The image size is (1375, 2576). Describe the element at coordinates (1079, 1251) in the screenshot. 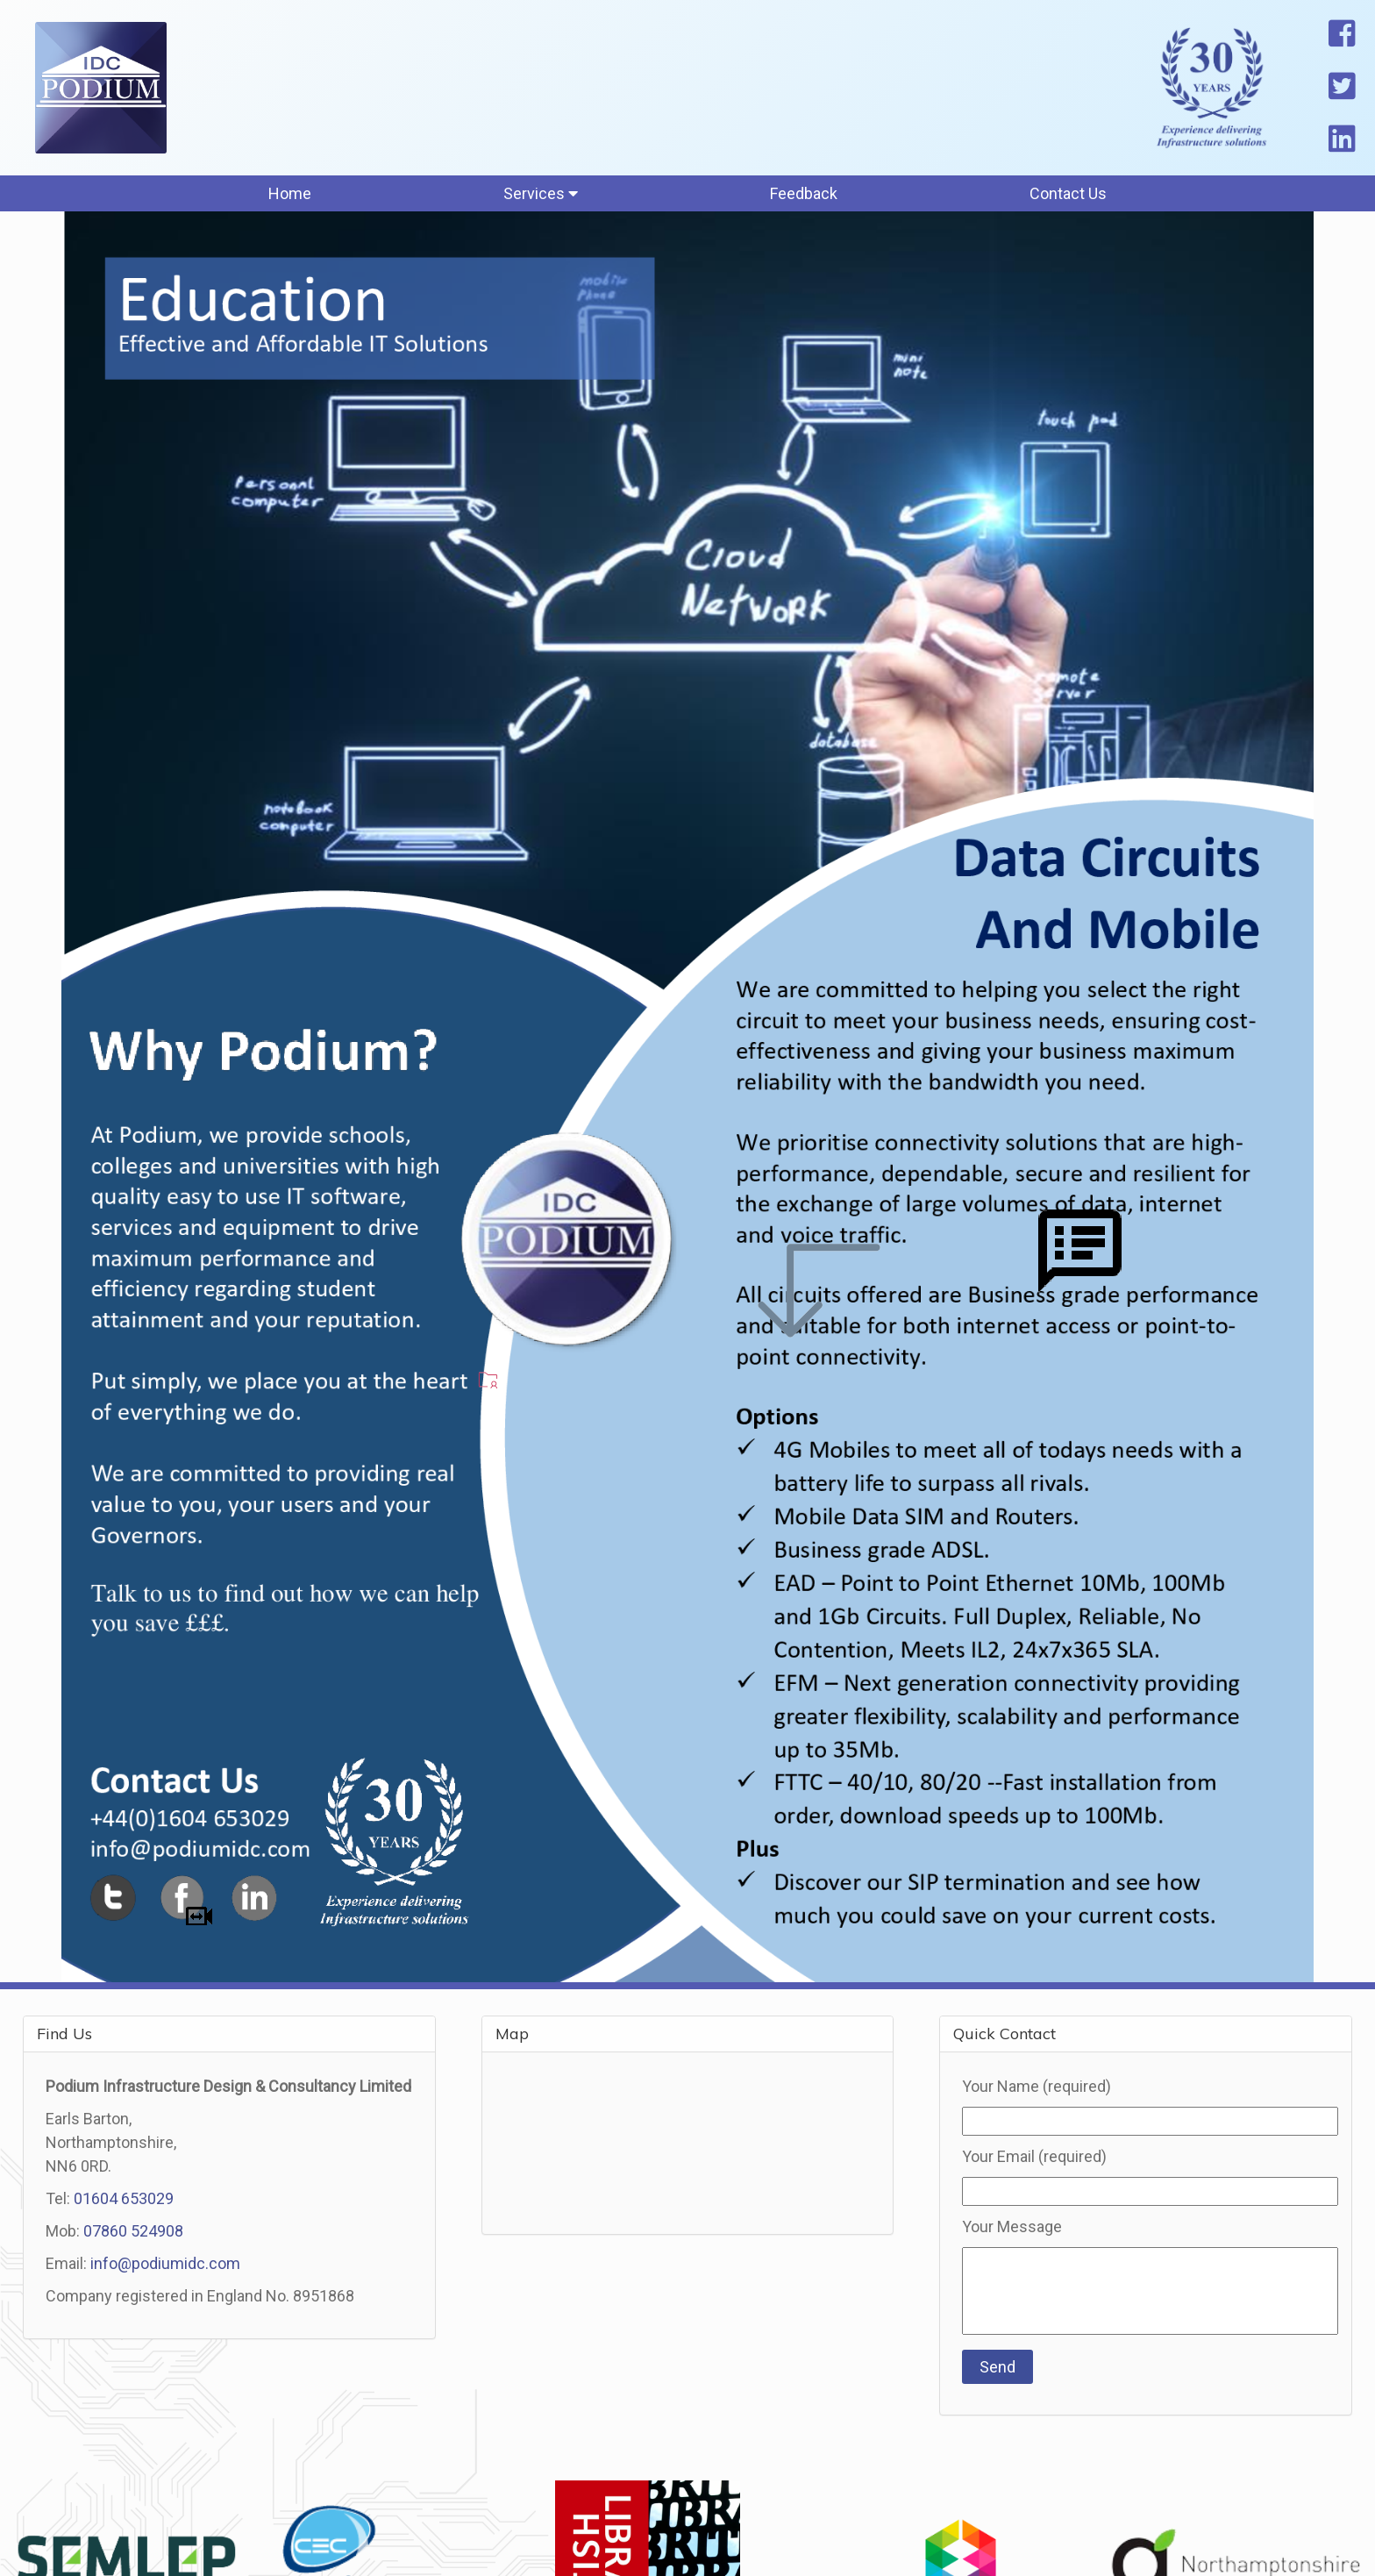

I see `view speaker notes or presentation talking points` at that location.